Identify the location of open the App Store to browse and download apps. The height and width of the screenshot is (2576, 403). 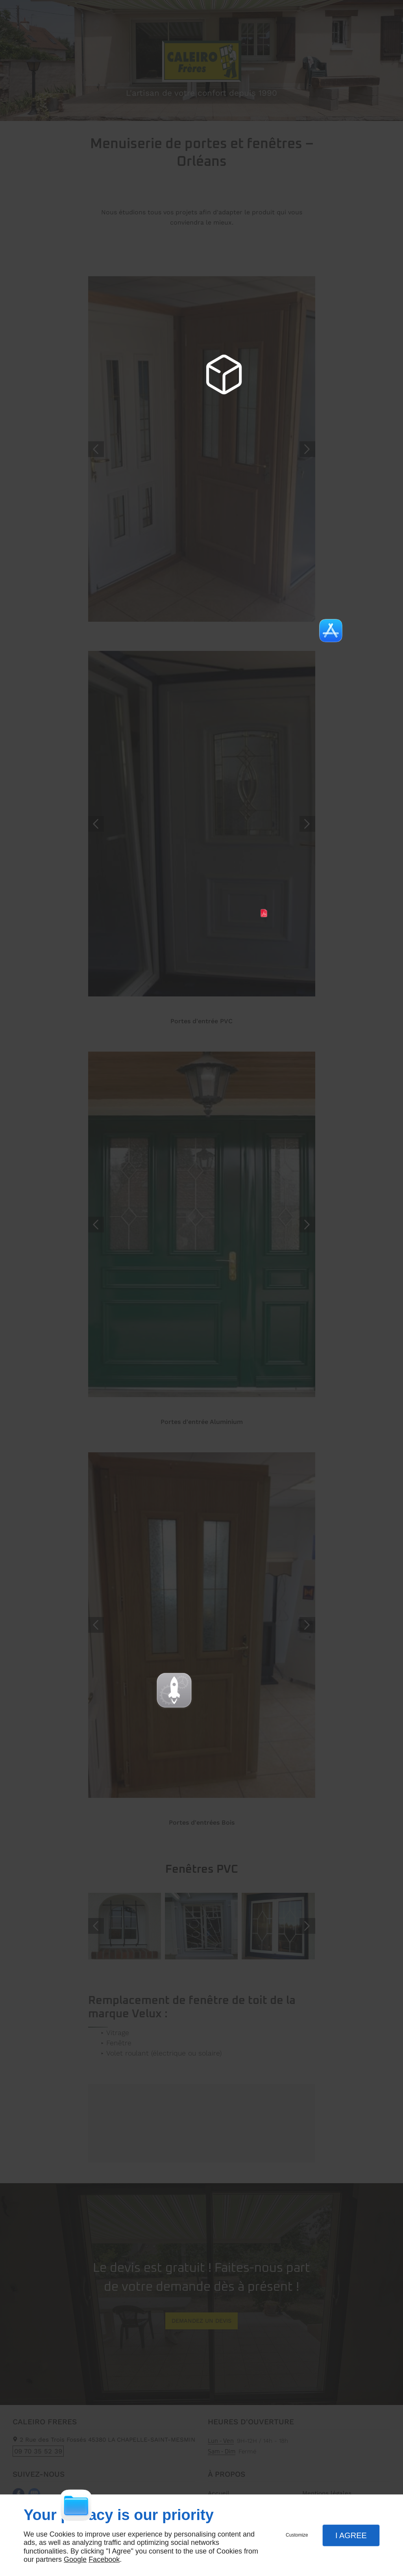
(331, 630).